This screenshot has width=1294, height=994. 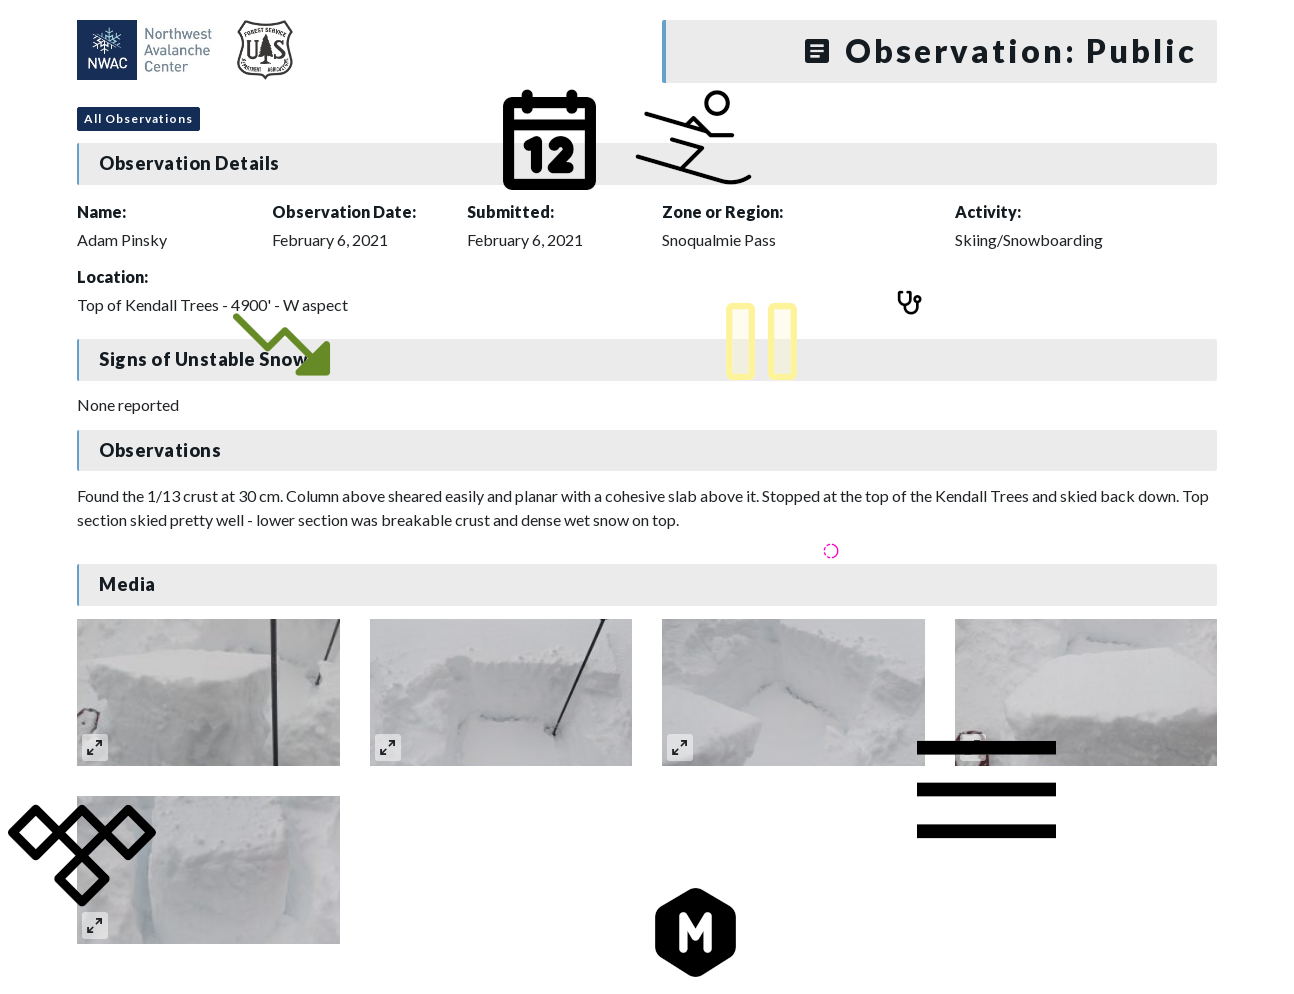 What do you see at coordinates (693, 139) in the screenshot?
I see `access ski resort or winter sports information` at bounding box center [693, 139].